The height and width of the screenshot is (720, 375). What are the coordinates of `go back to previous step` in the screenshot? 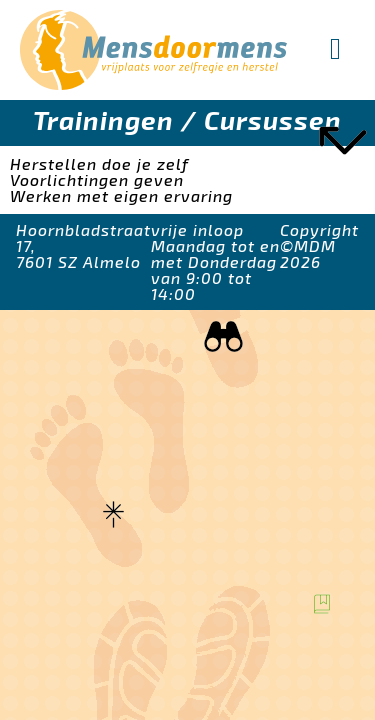 It's located at (343, 139).